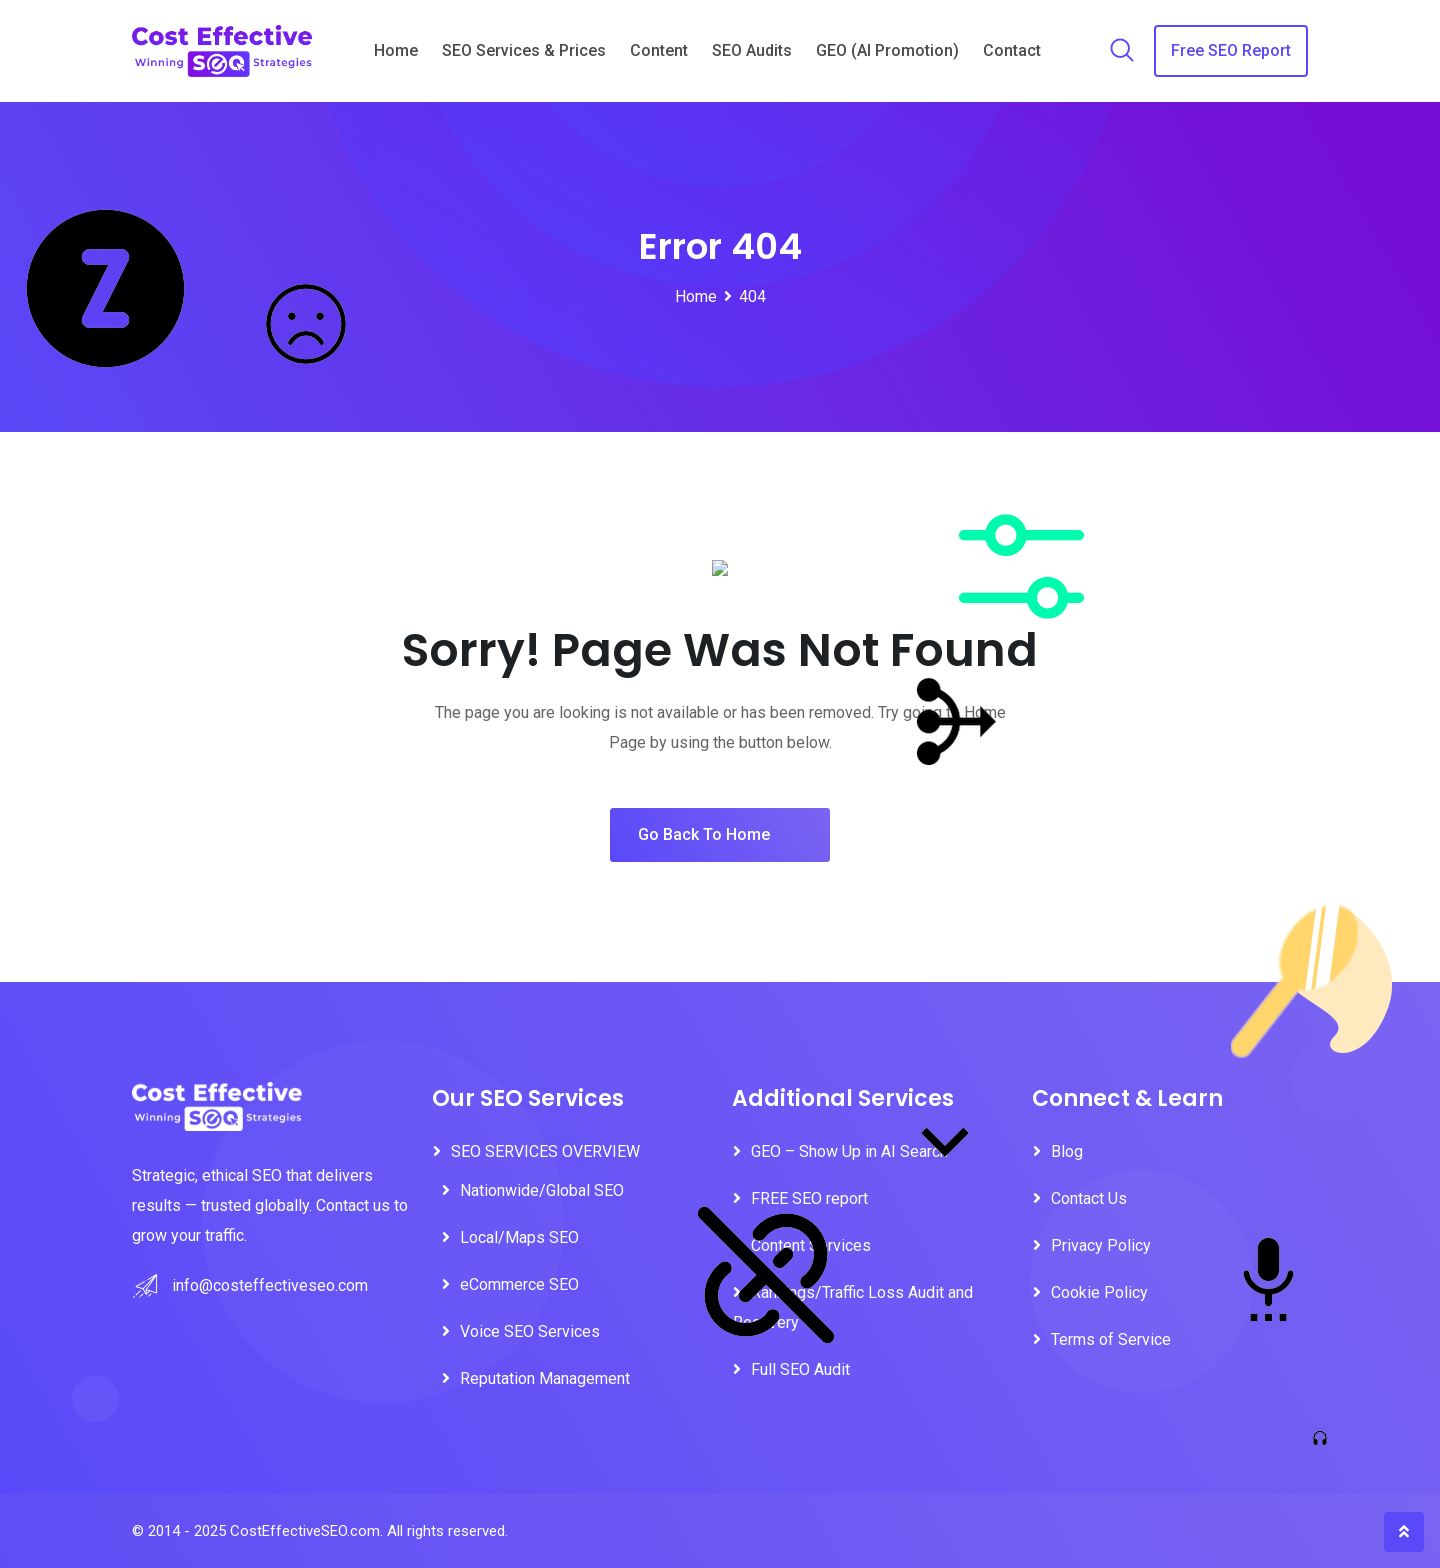  What do you see at coordinates (1320, 1439) in the screenshot?
I see `access audio or voice support` at bounding box center [1320, 1439].